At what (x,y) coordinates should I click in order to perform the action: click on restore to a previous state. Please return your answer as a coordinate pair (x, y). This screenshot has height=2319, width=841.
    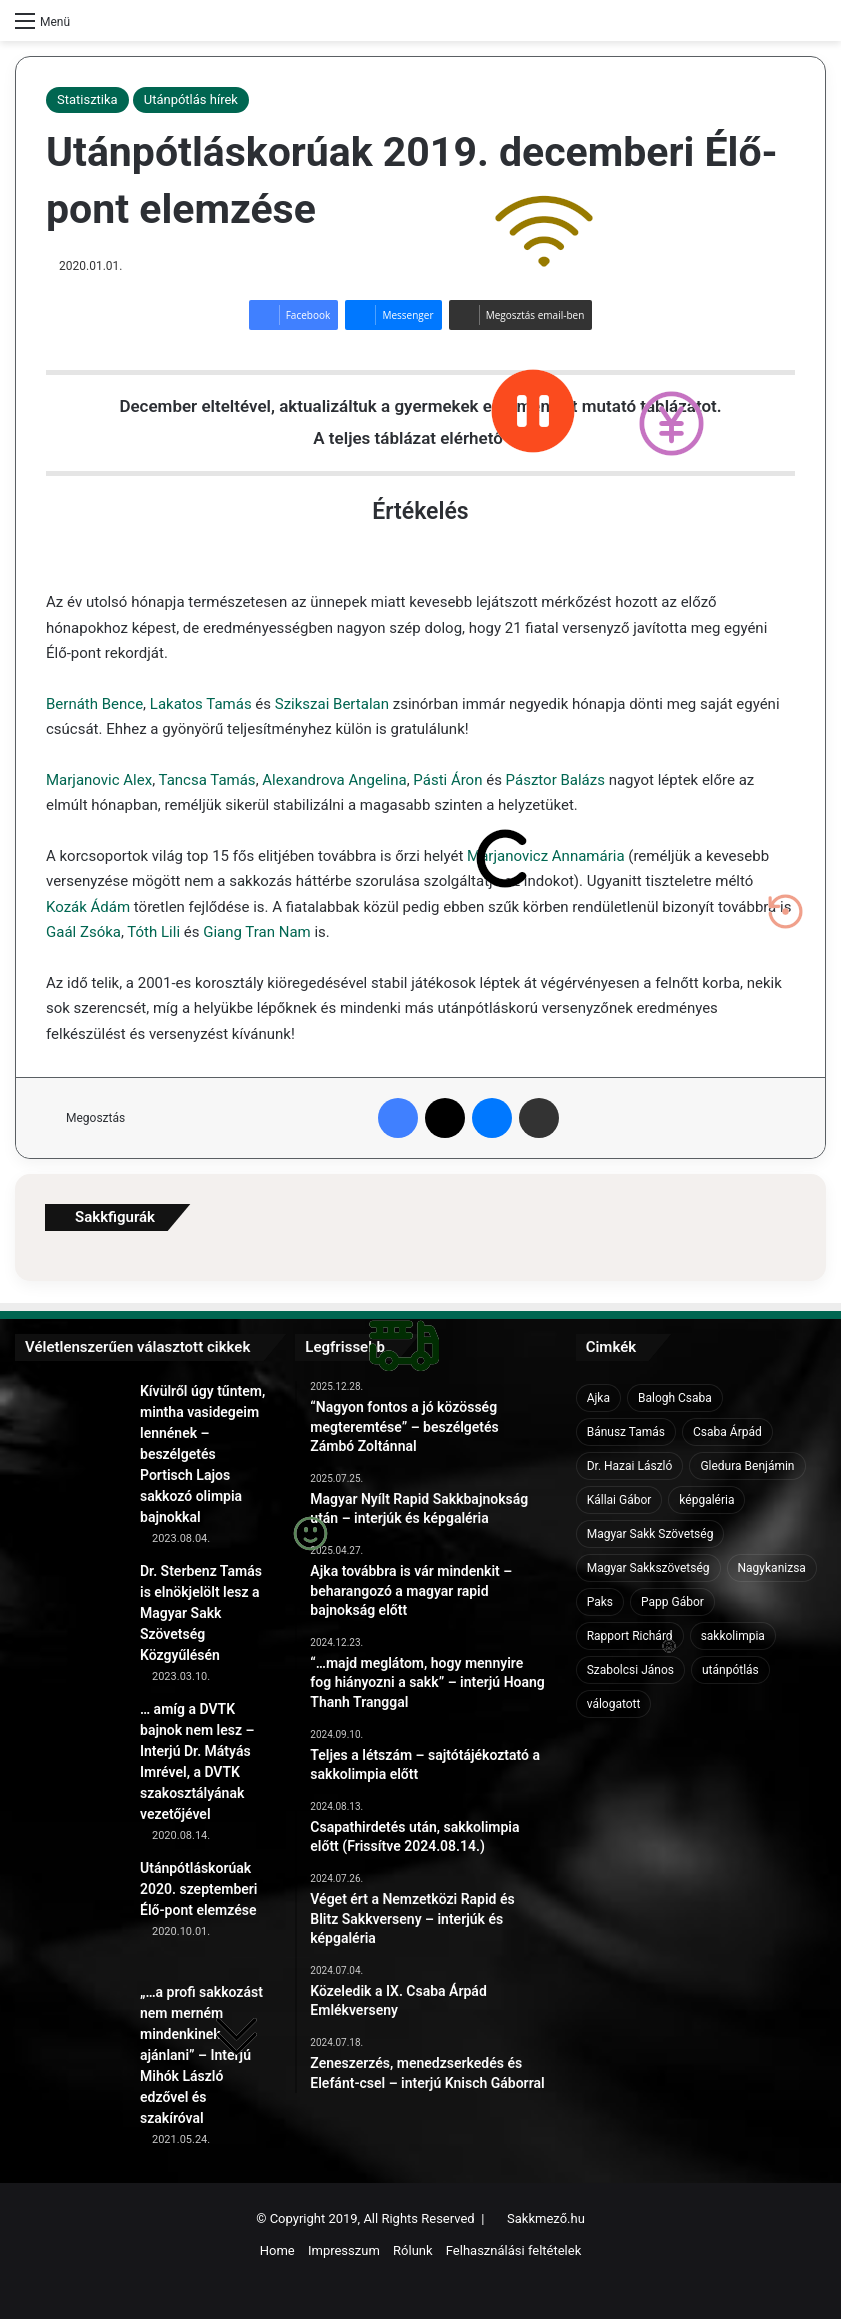
    Looking at the image, I should click on (785, 911).